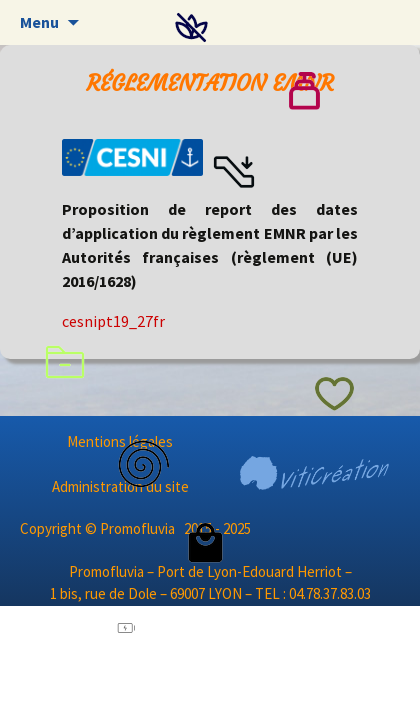  I want to click on indicates loading or processing in progress, so click(141, 463).